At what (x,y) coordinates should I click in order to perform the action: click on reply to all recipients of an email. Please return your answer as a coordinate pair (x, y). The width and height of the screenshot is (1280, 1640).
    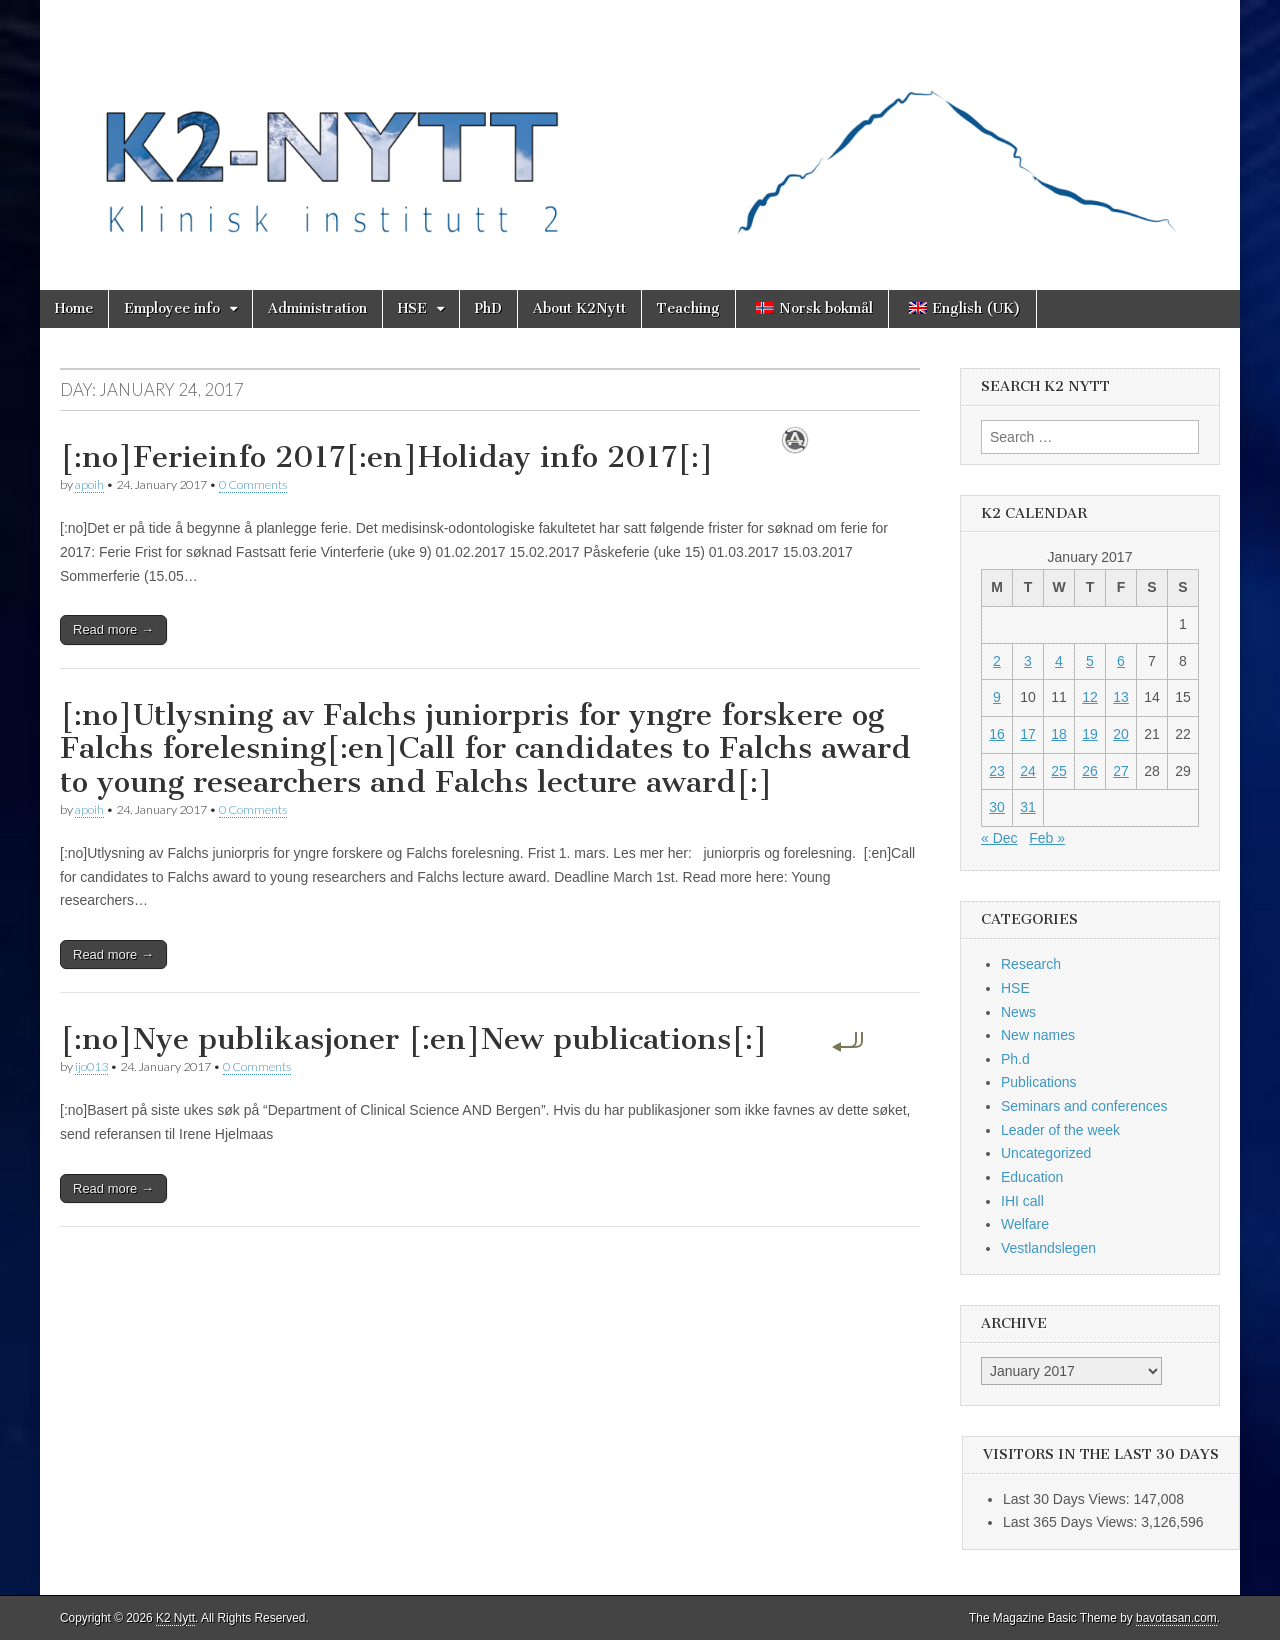
    Looking at the image, I should click on (847, 1040).